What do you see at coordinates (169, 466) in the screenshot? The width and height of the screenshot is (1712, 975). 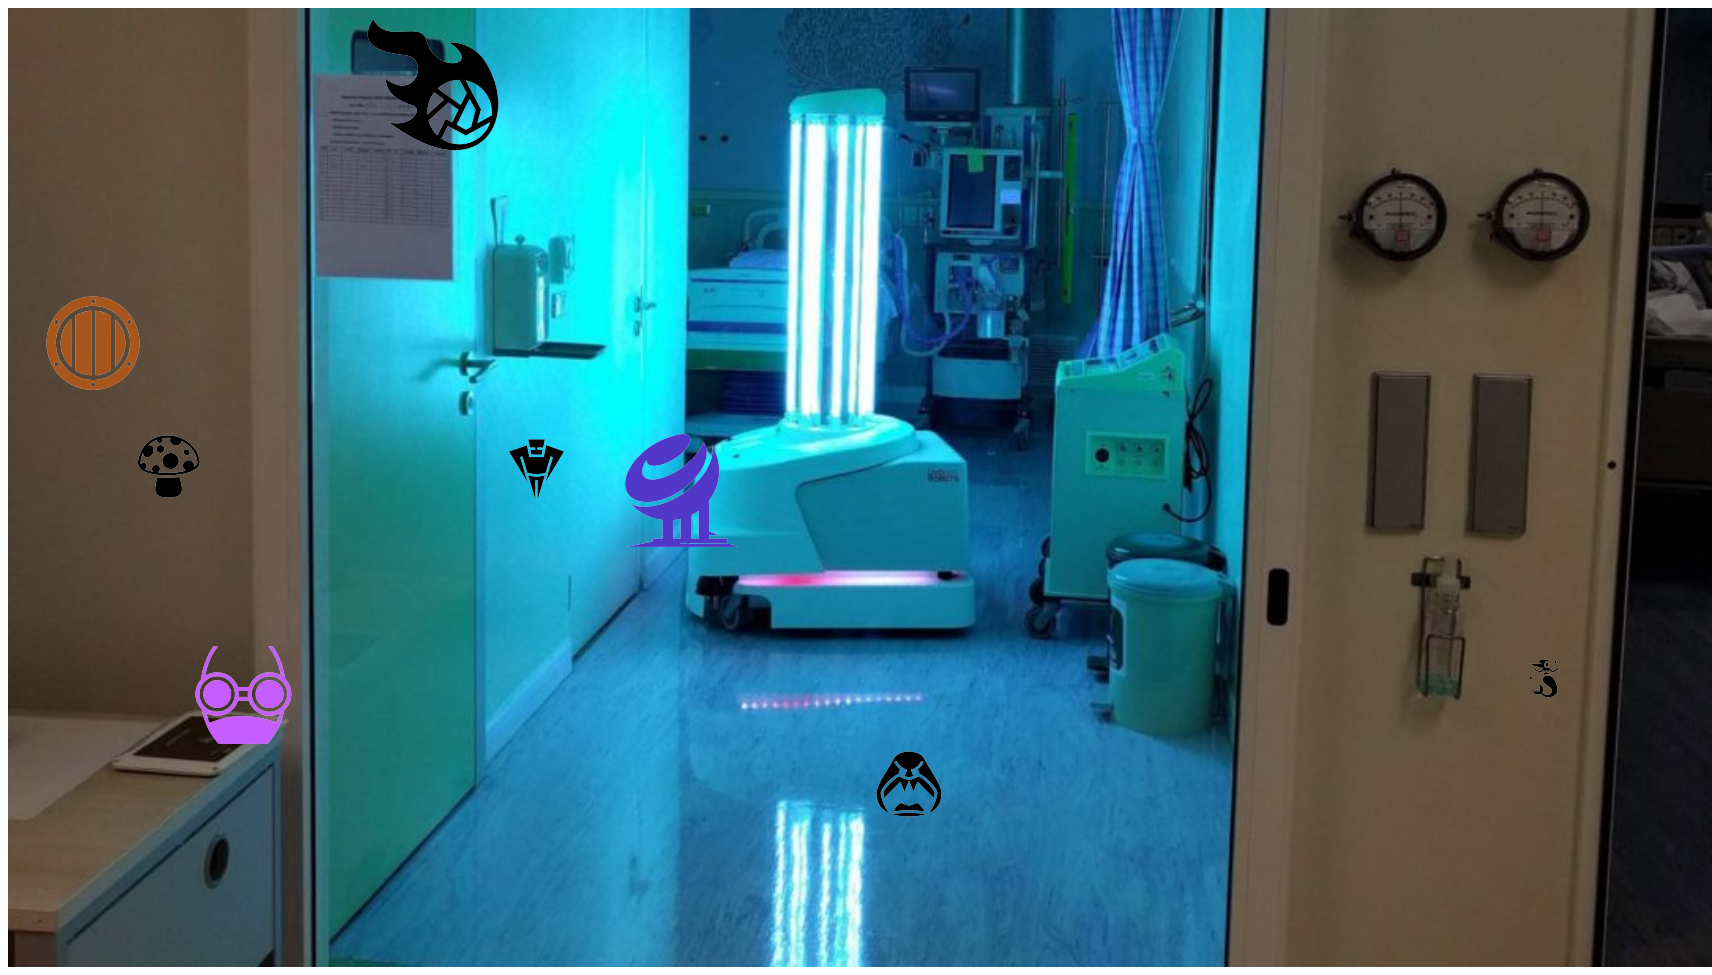 I see `power-up or bonus item in a game` at bounding box center [169, 466].